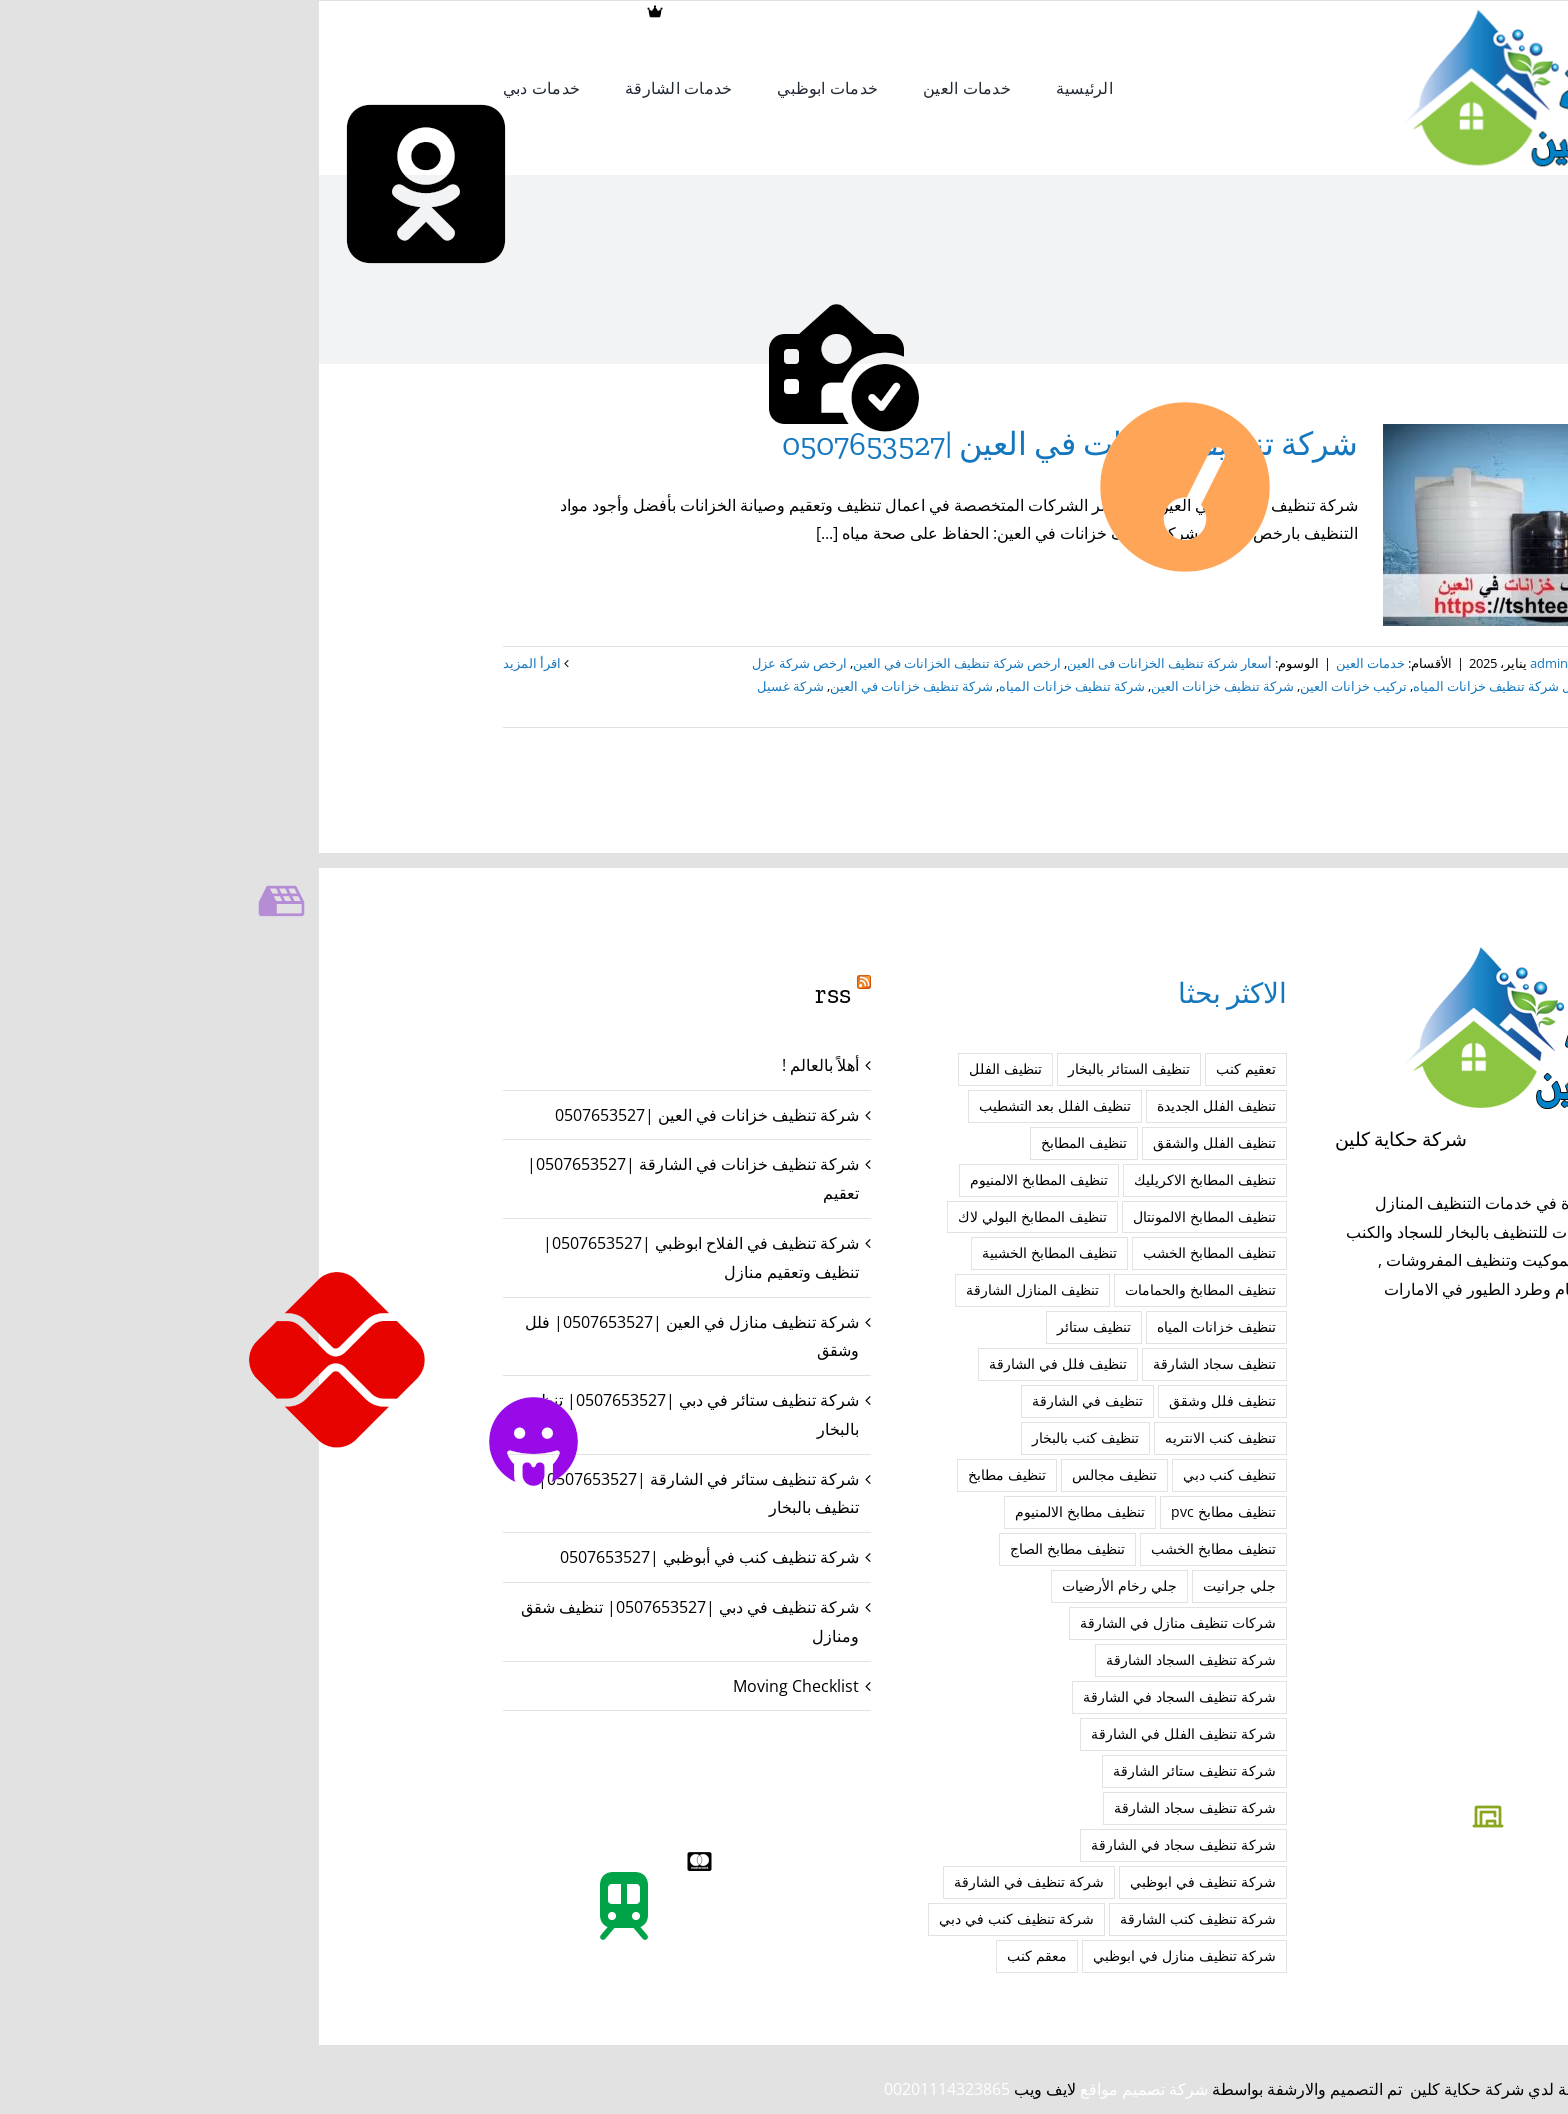 The image size is (1568, 2114). What do you see at coordinates (1488, 1817) in the screenshot?
I see `open whiteboard or presentation mode` at bounding box center [1488, 1817].